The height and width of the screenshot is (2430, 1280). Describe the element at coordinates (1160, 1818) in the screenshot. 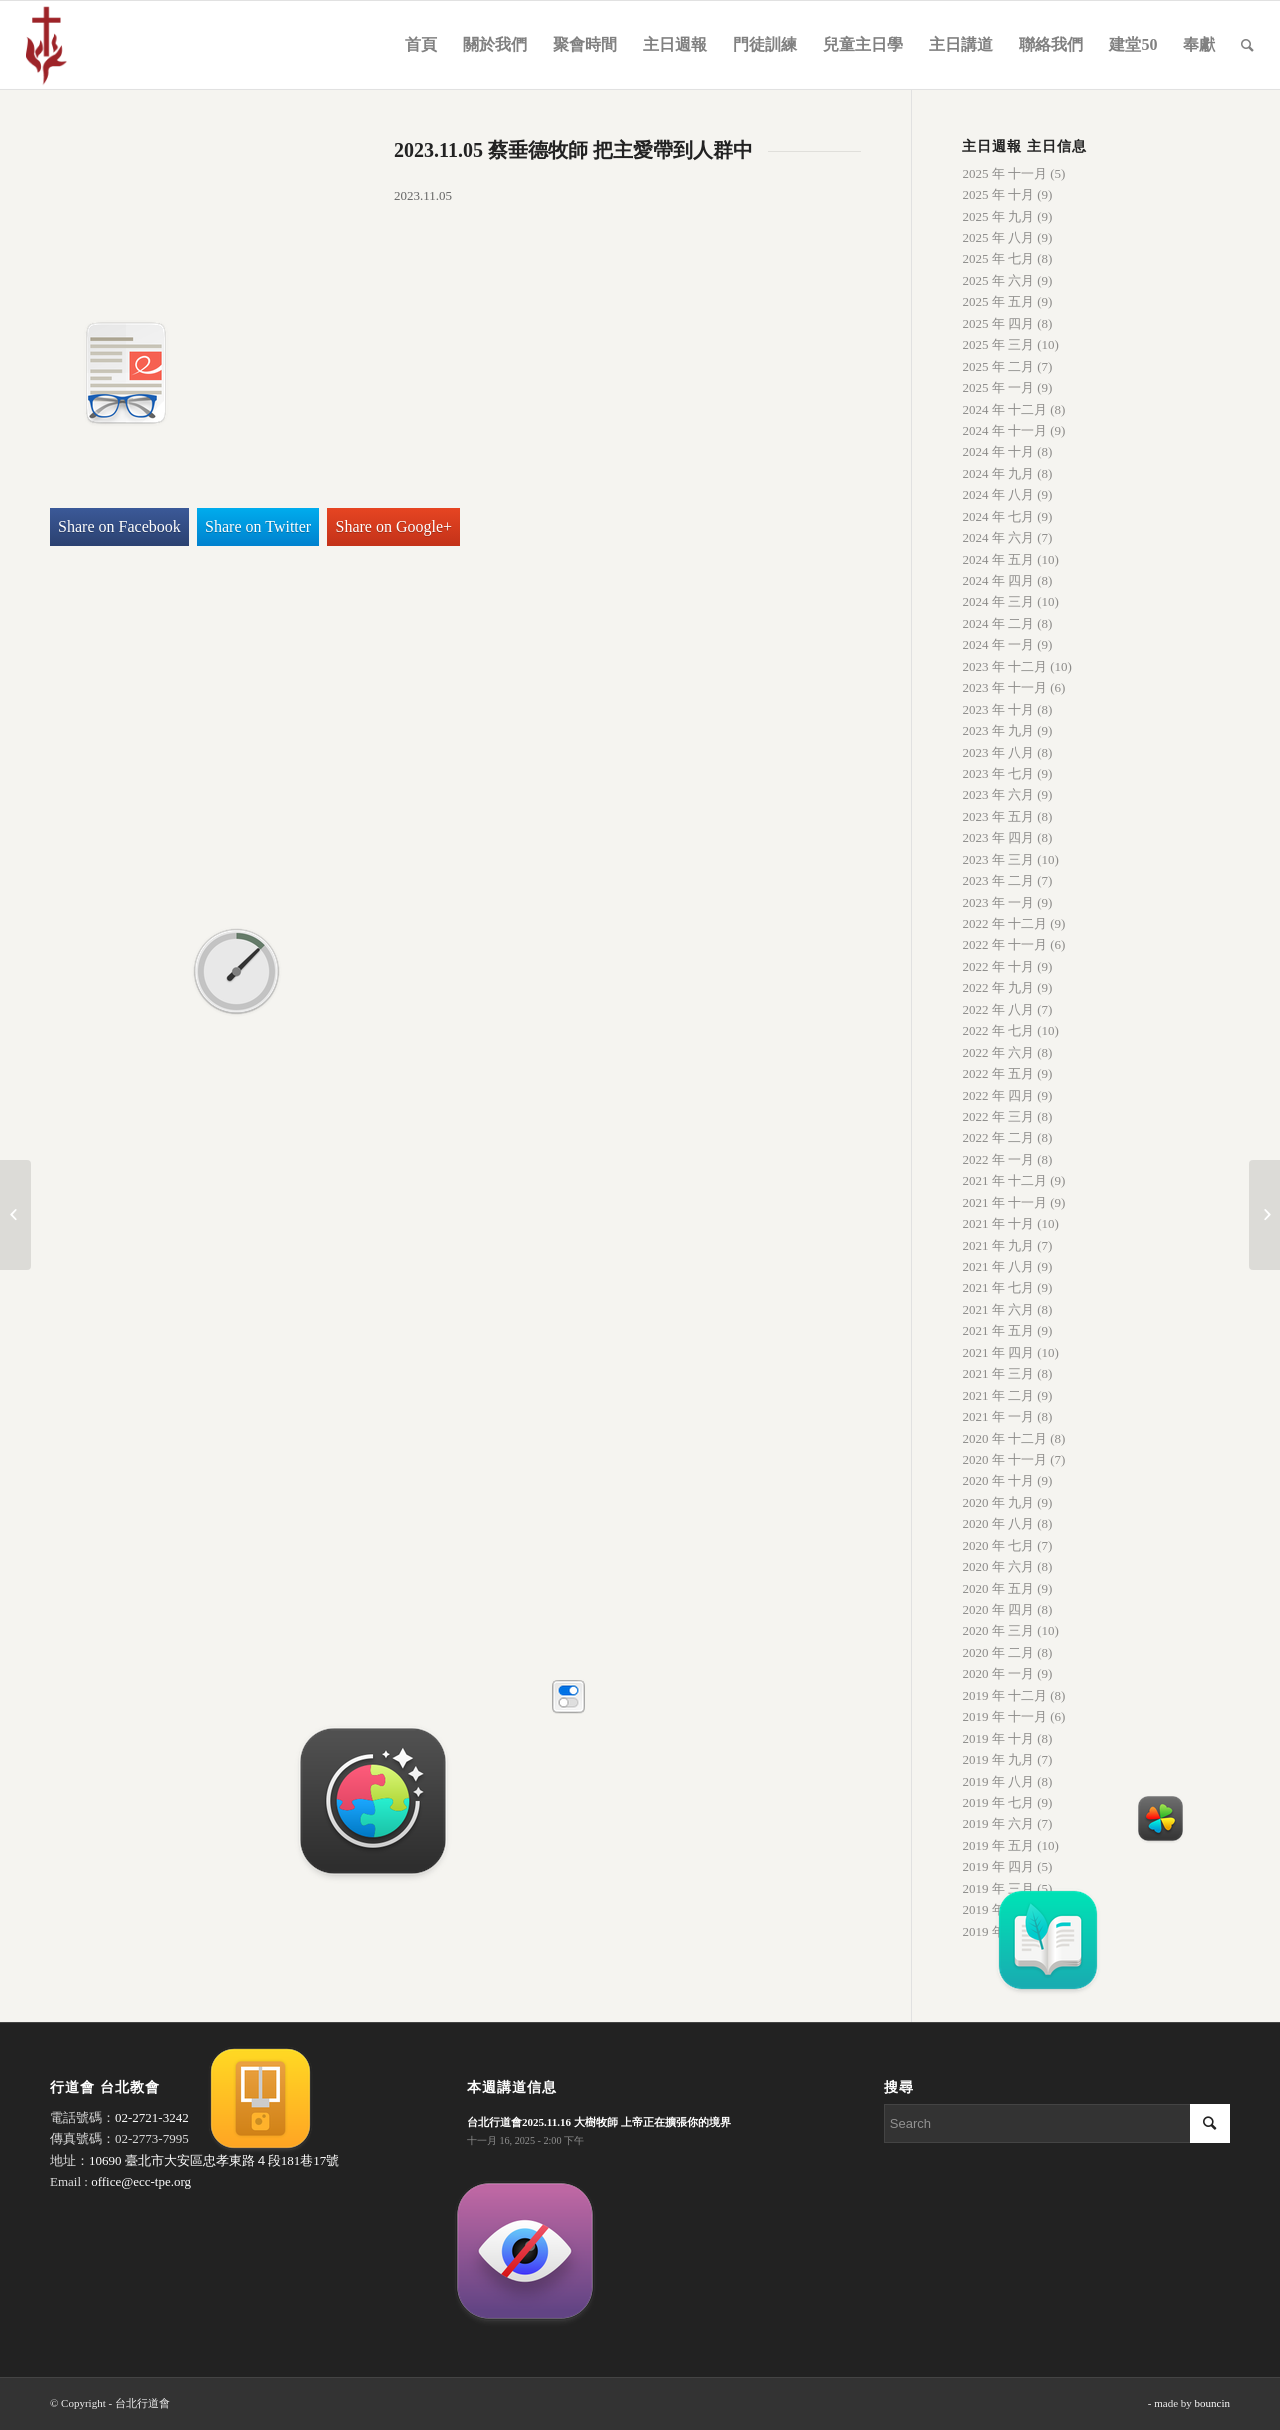

I see `launch playonlinux to run windows applications` at that location.